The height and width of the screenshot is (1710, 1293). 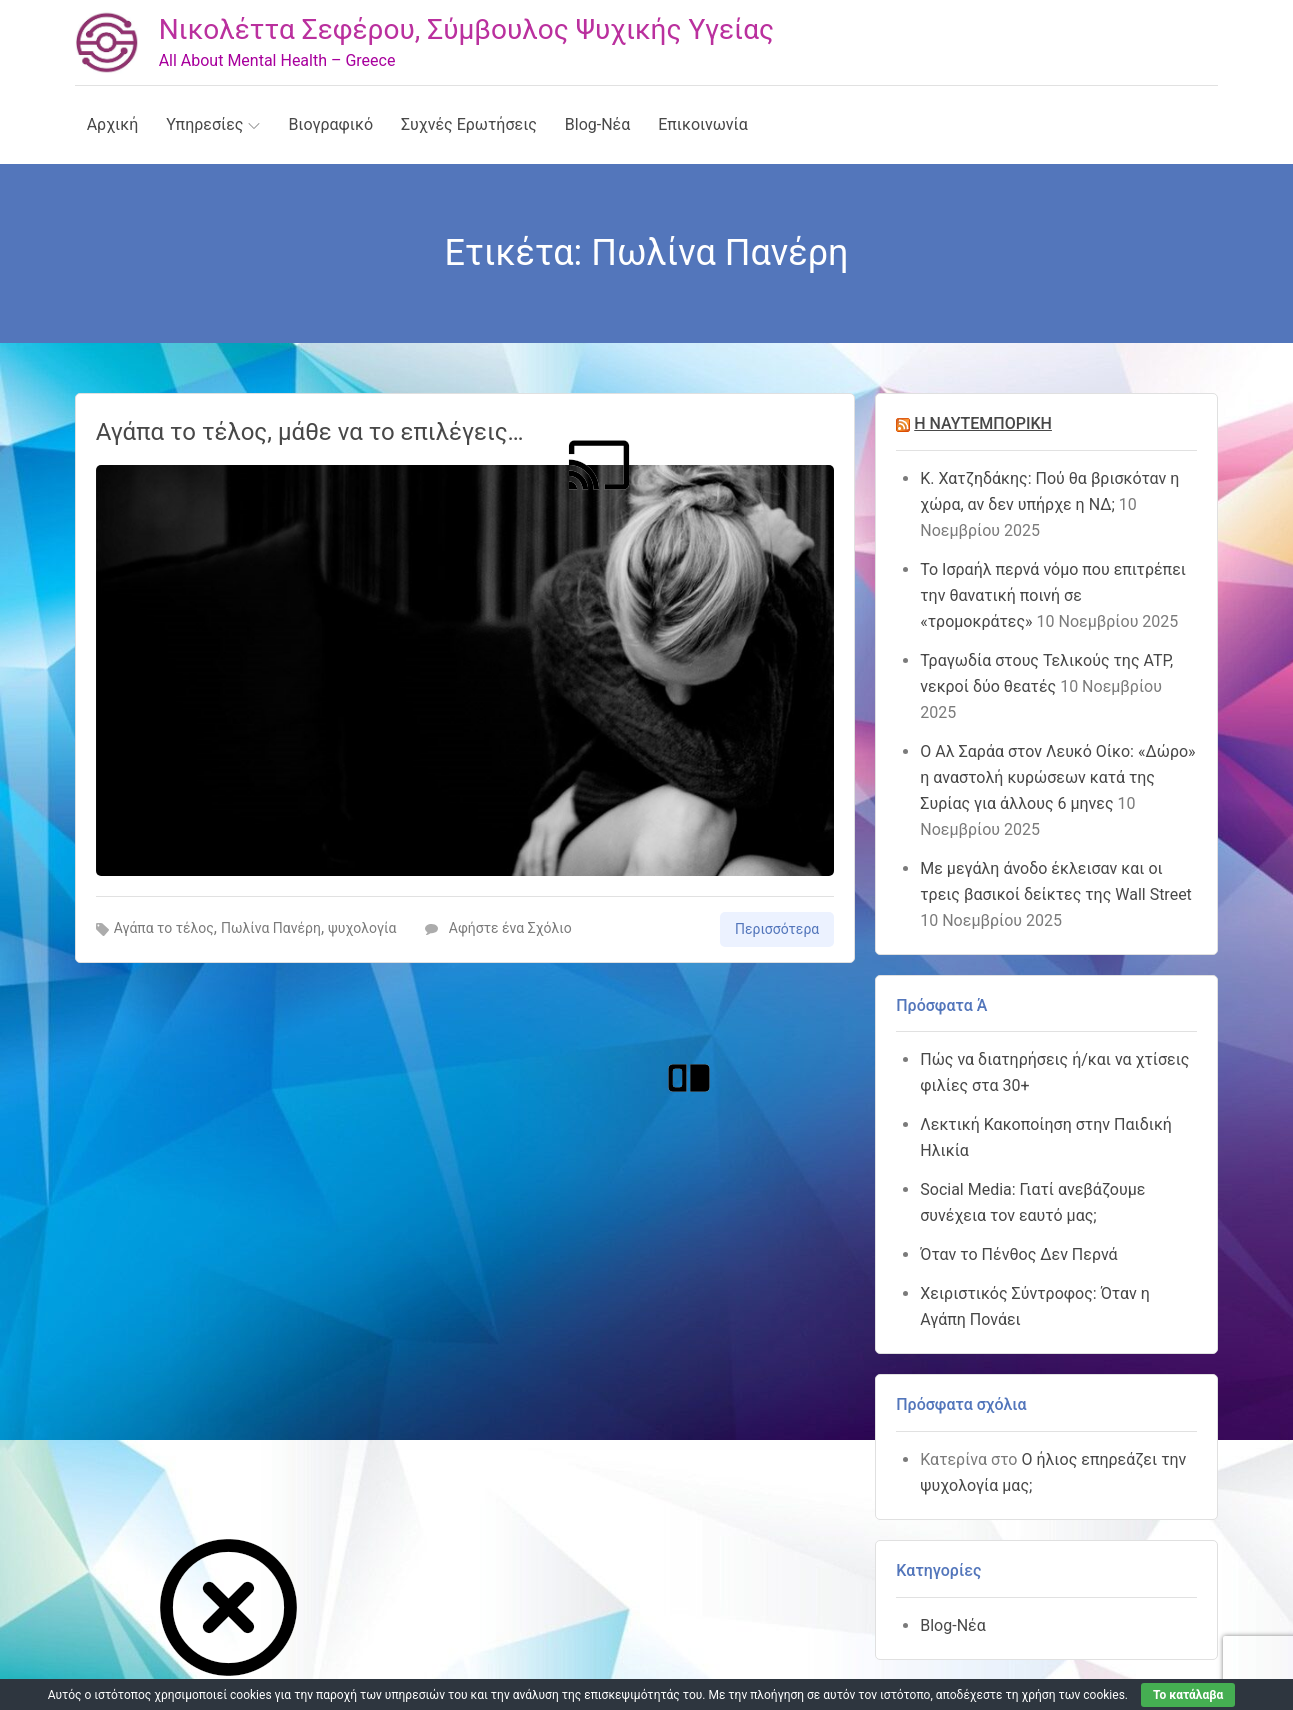 I want to click on access sleep or bedding settings, so click(x=689, y=1078).